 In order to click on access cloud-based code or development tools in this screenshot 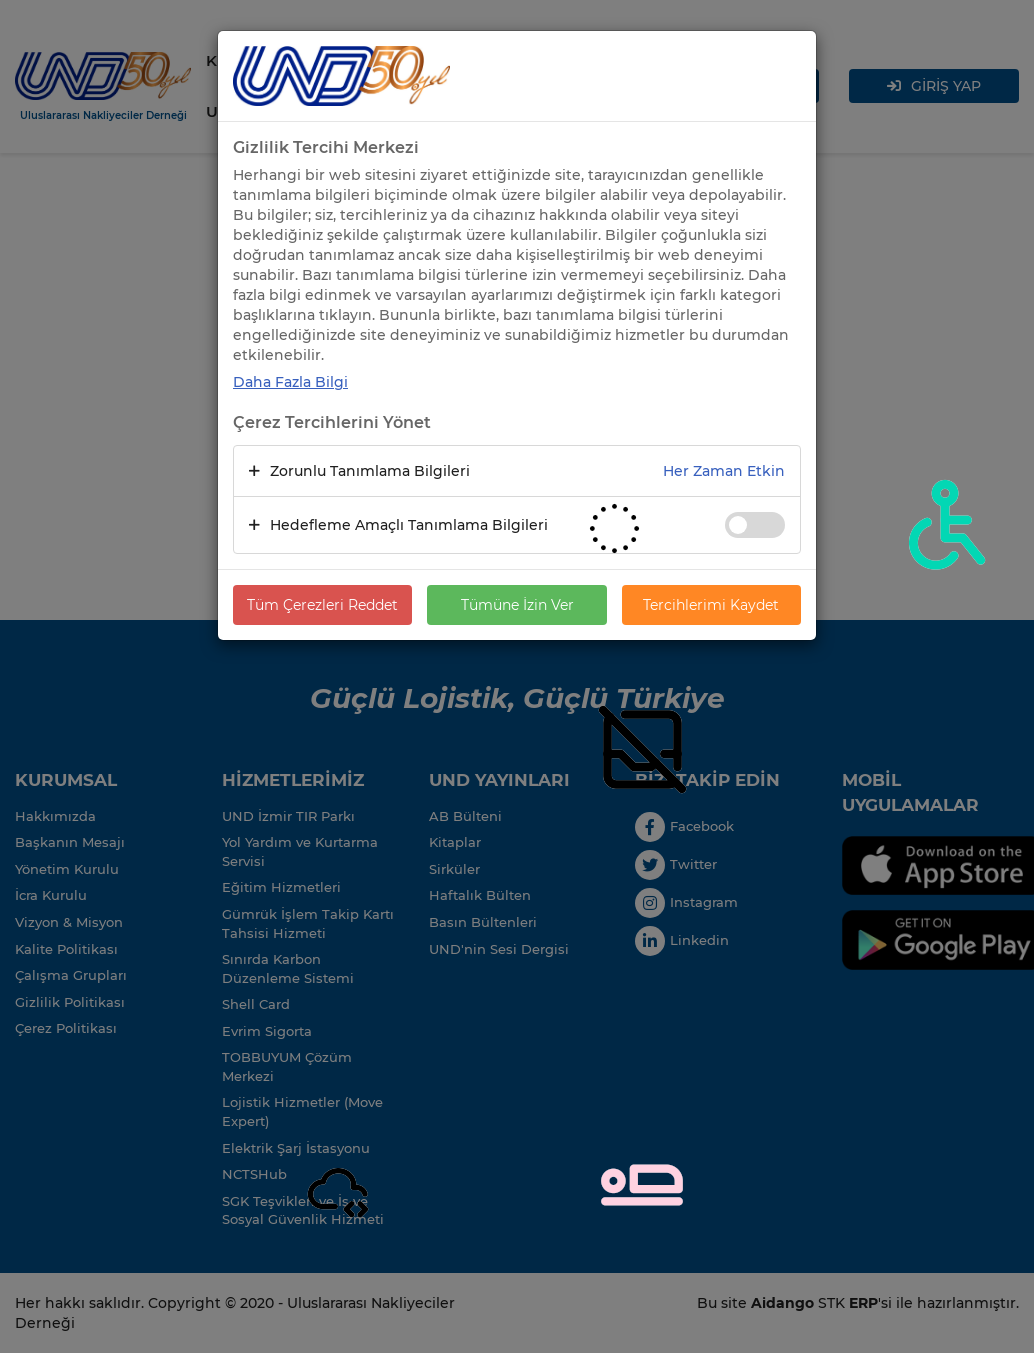, I will do `click(338, 1190)`.